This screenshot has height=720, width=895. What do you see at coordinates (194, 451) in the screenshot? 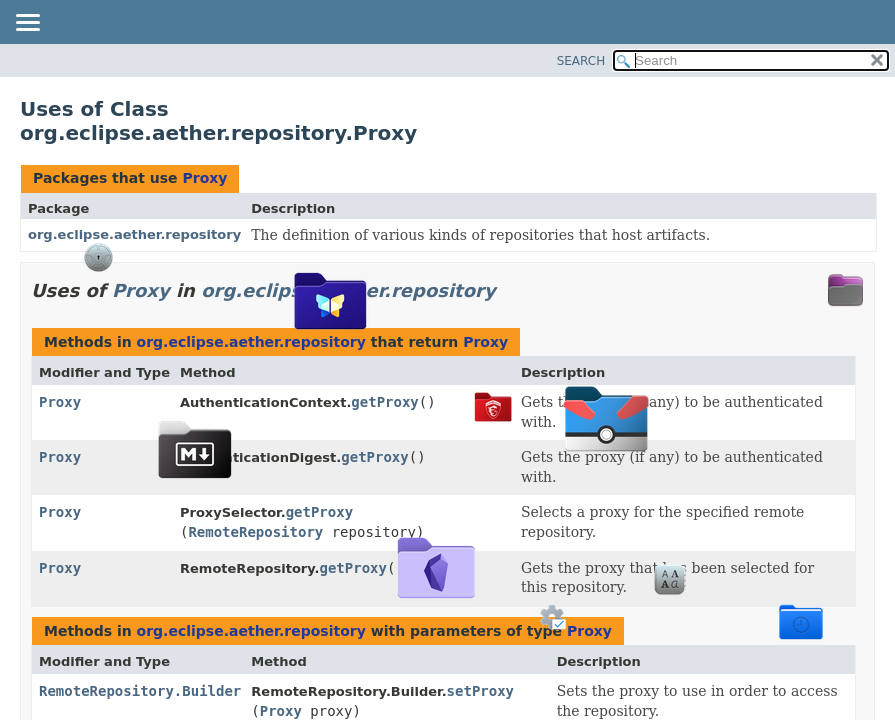
I see `folder containing markdown files` at bounding box center [194, 451].